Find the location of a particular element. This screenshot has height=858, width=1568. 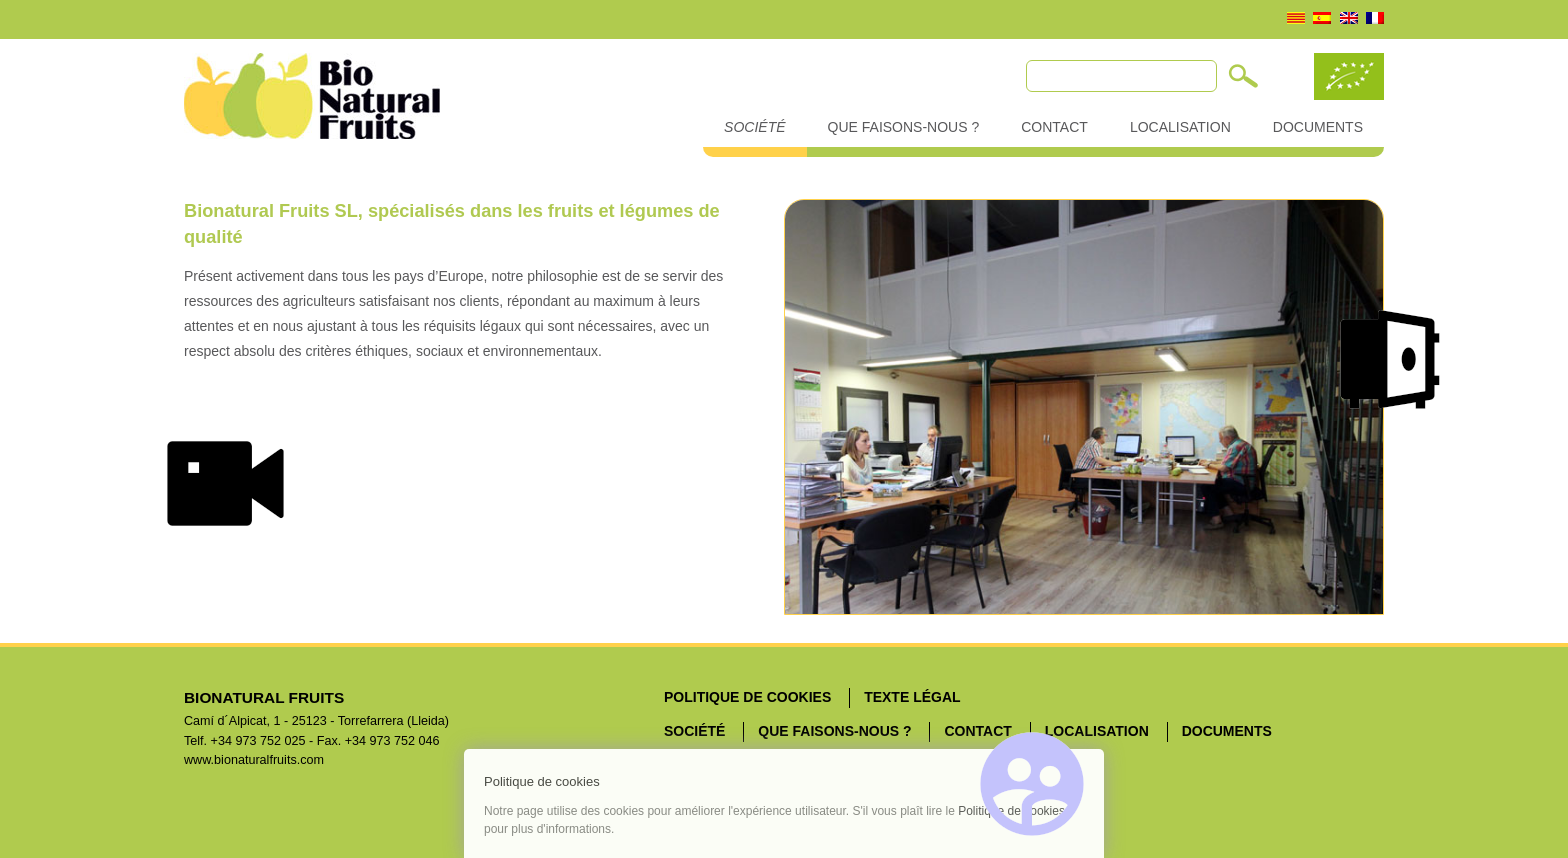

view group members or team is located at coordinates (1032, 784).